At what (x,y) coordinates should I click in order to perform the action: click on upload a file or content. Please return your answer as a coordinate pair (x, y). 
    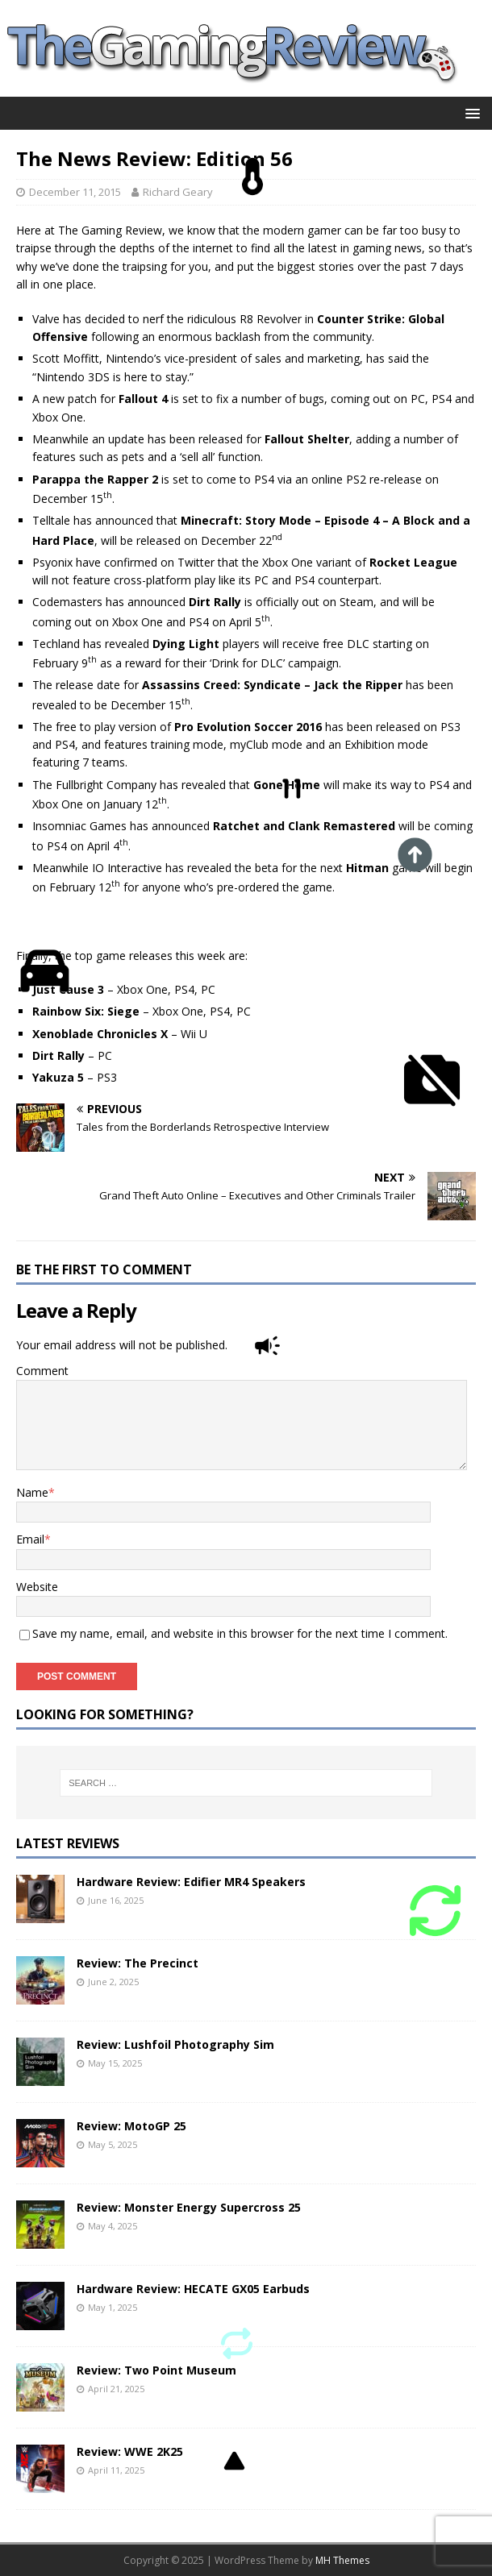
    Looking at the image, I should click on (415, 854).